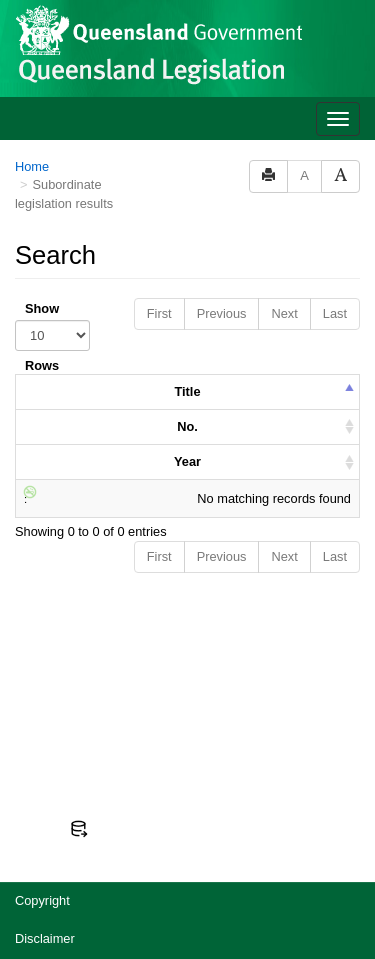 The height and width of the screenshot is (959, 375). Describe the element at coordinates (30, 492) in the screenshot. I see `indicates a no smoking zone or area` at that location.